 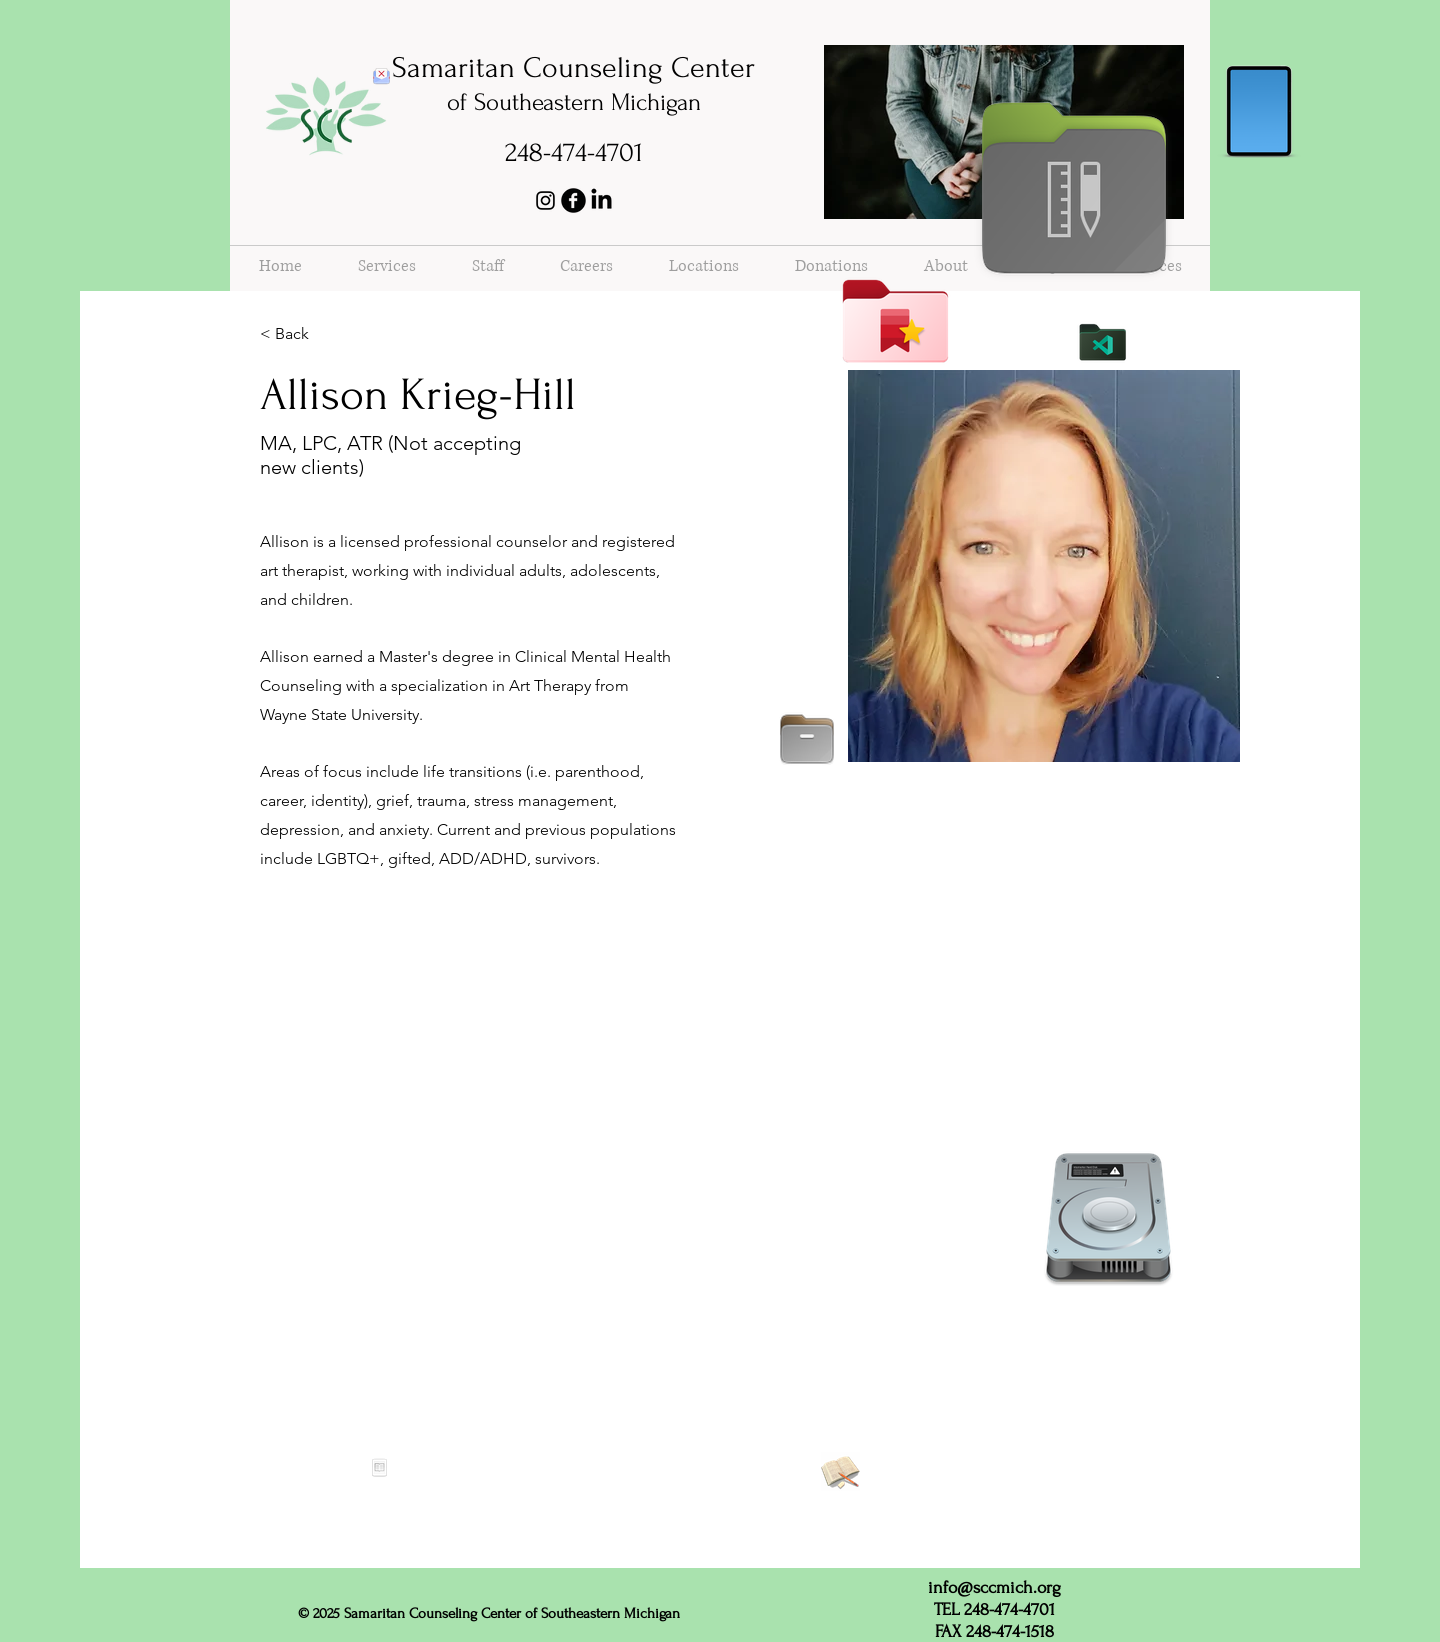 What do you see at coordinates (379, 1467) in the screenshot?
I see `a mobipocket ebook file` at bounding box center [379, 1467].